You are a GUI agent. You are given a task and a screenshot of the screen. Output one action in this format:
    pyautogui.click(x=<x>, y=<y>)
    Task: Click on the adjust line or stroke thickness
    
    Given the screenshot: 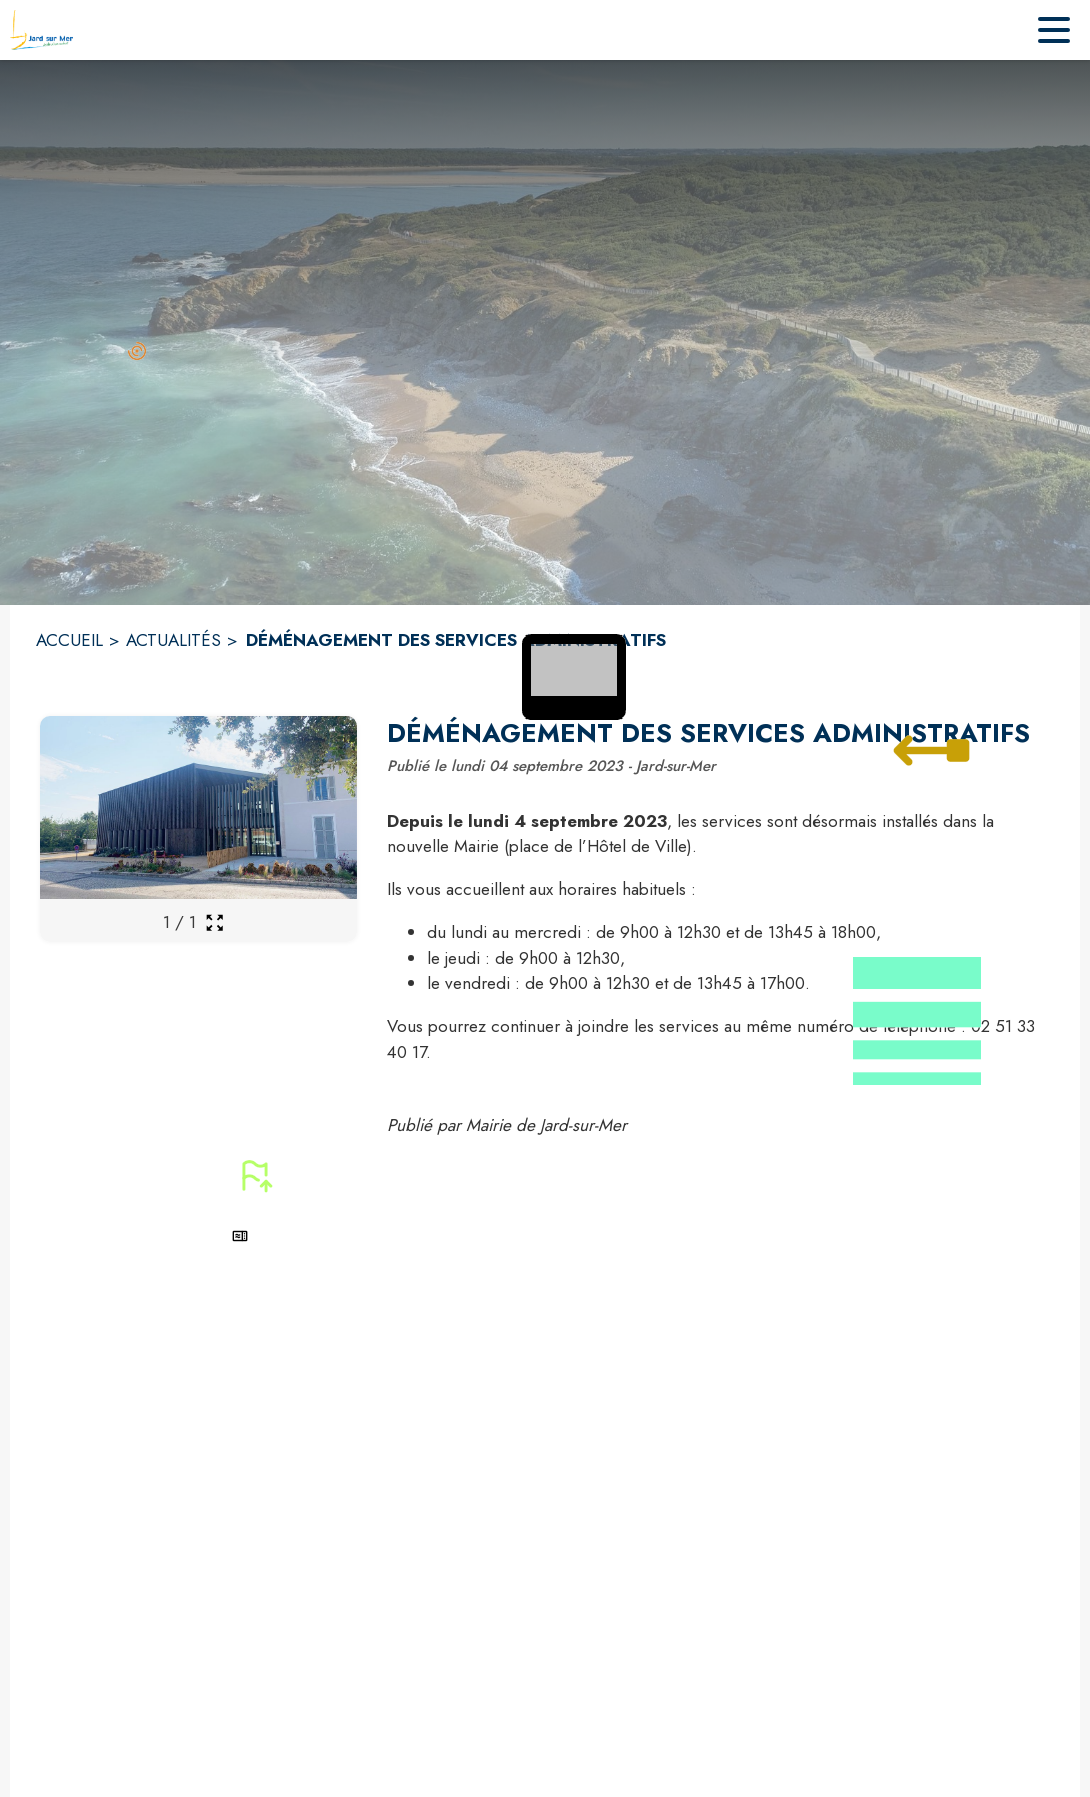 What is the action you would take?
    pyautogui.click(x=917, y=1021)
    